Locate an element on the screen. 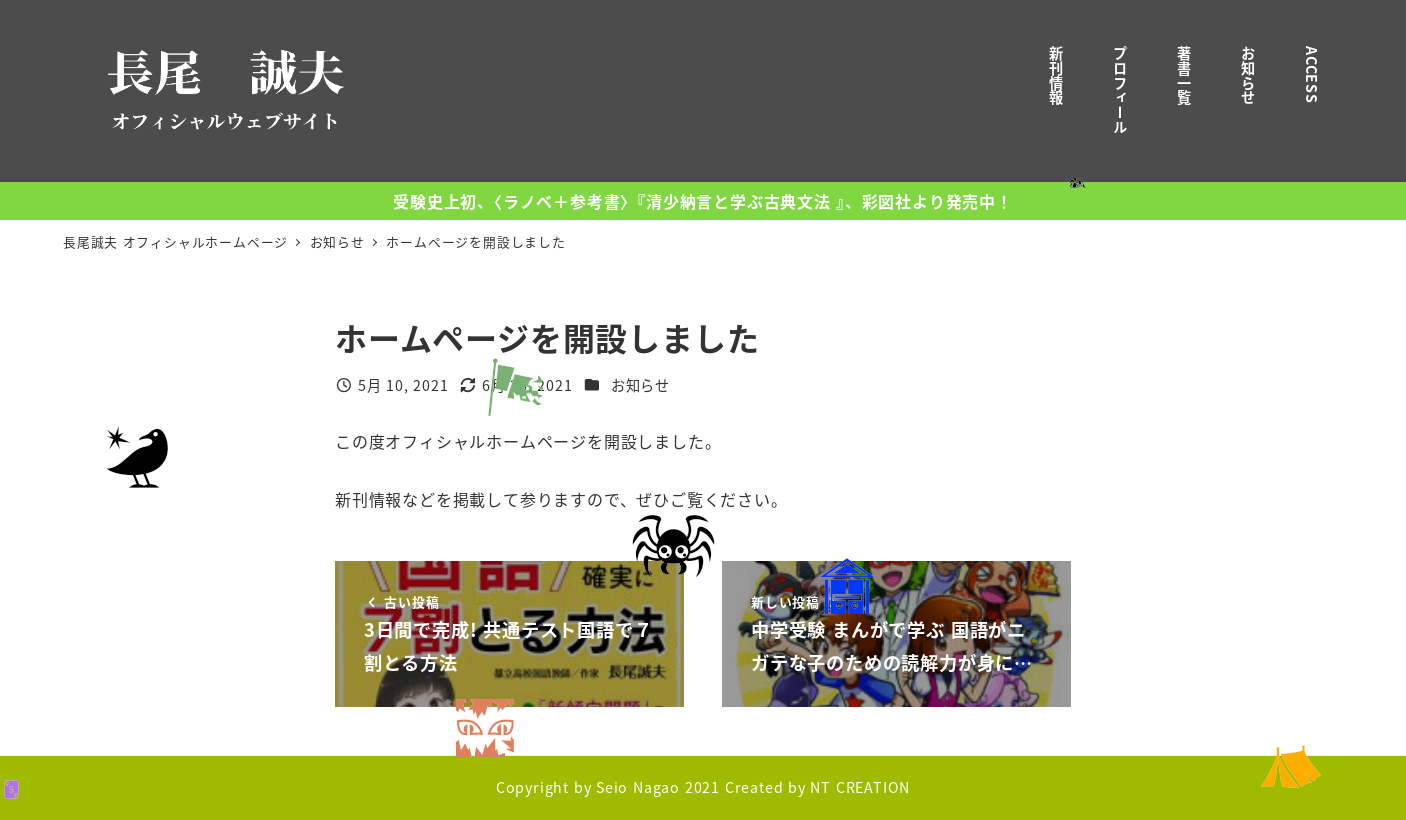 The width and height of the screenshot is (1406, 820). select the three of spades card is located at coordinates (11, 789).